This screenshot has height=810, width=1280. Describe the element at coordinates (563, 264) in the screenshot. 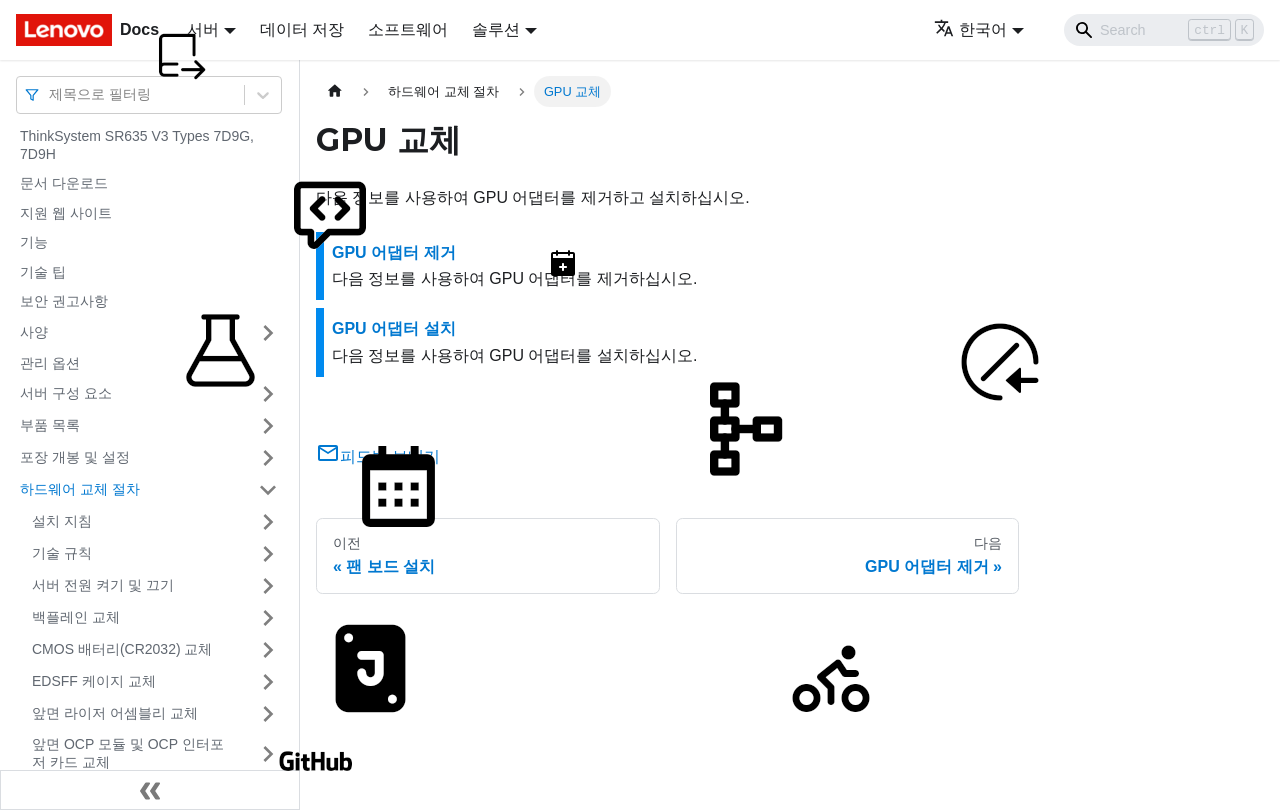

I see `add a new event to your calendar` at that location.